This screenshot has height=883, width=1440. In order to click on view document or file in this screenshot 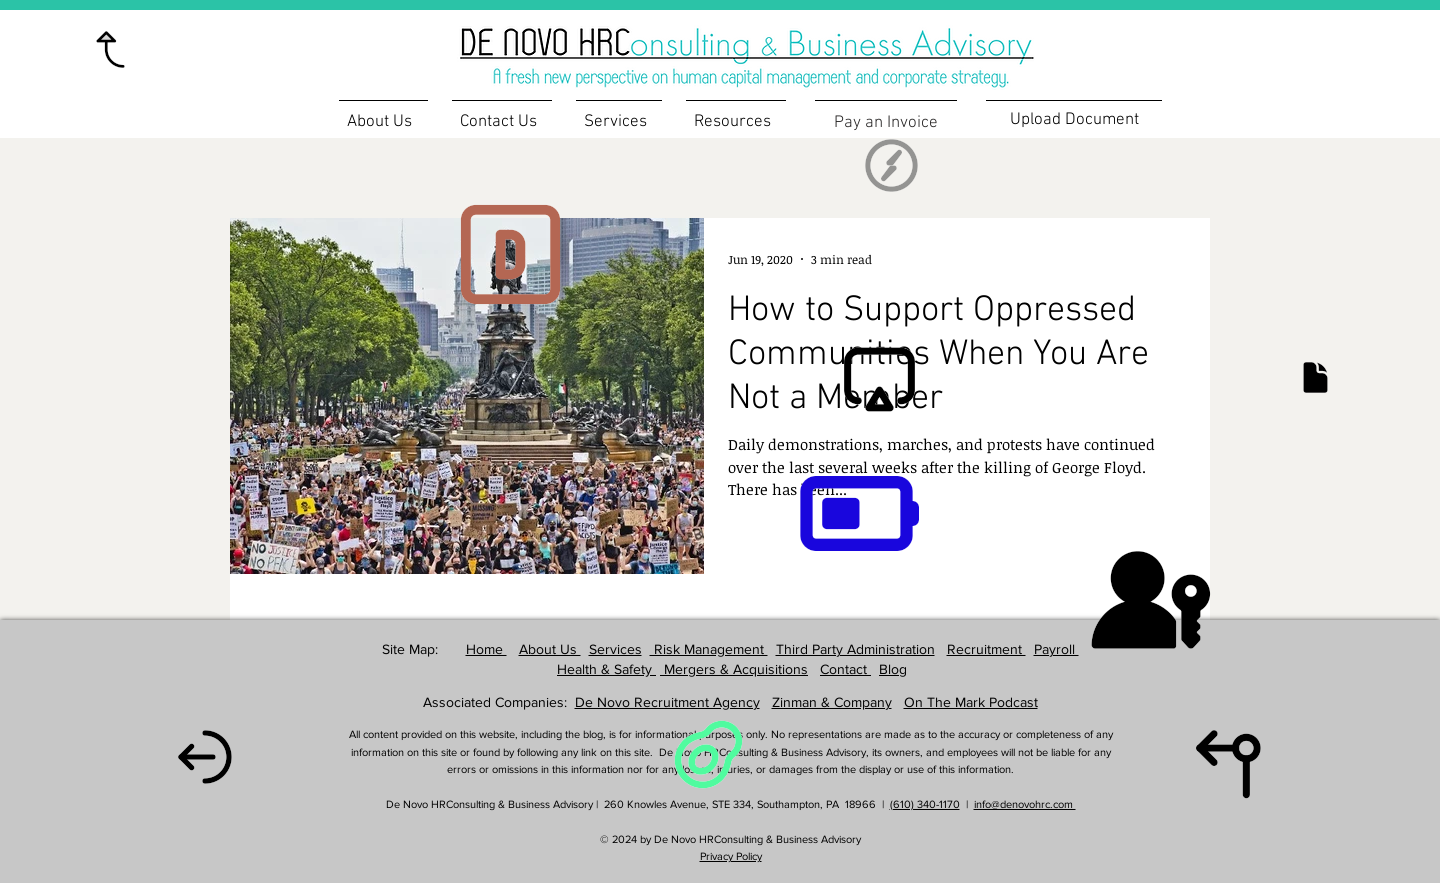, I will do `click(1315, 377)`.